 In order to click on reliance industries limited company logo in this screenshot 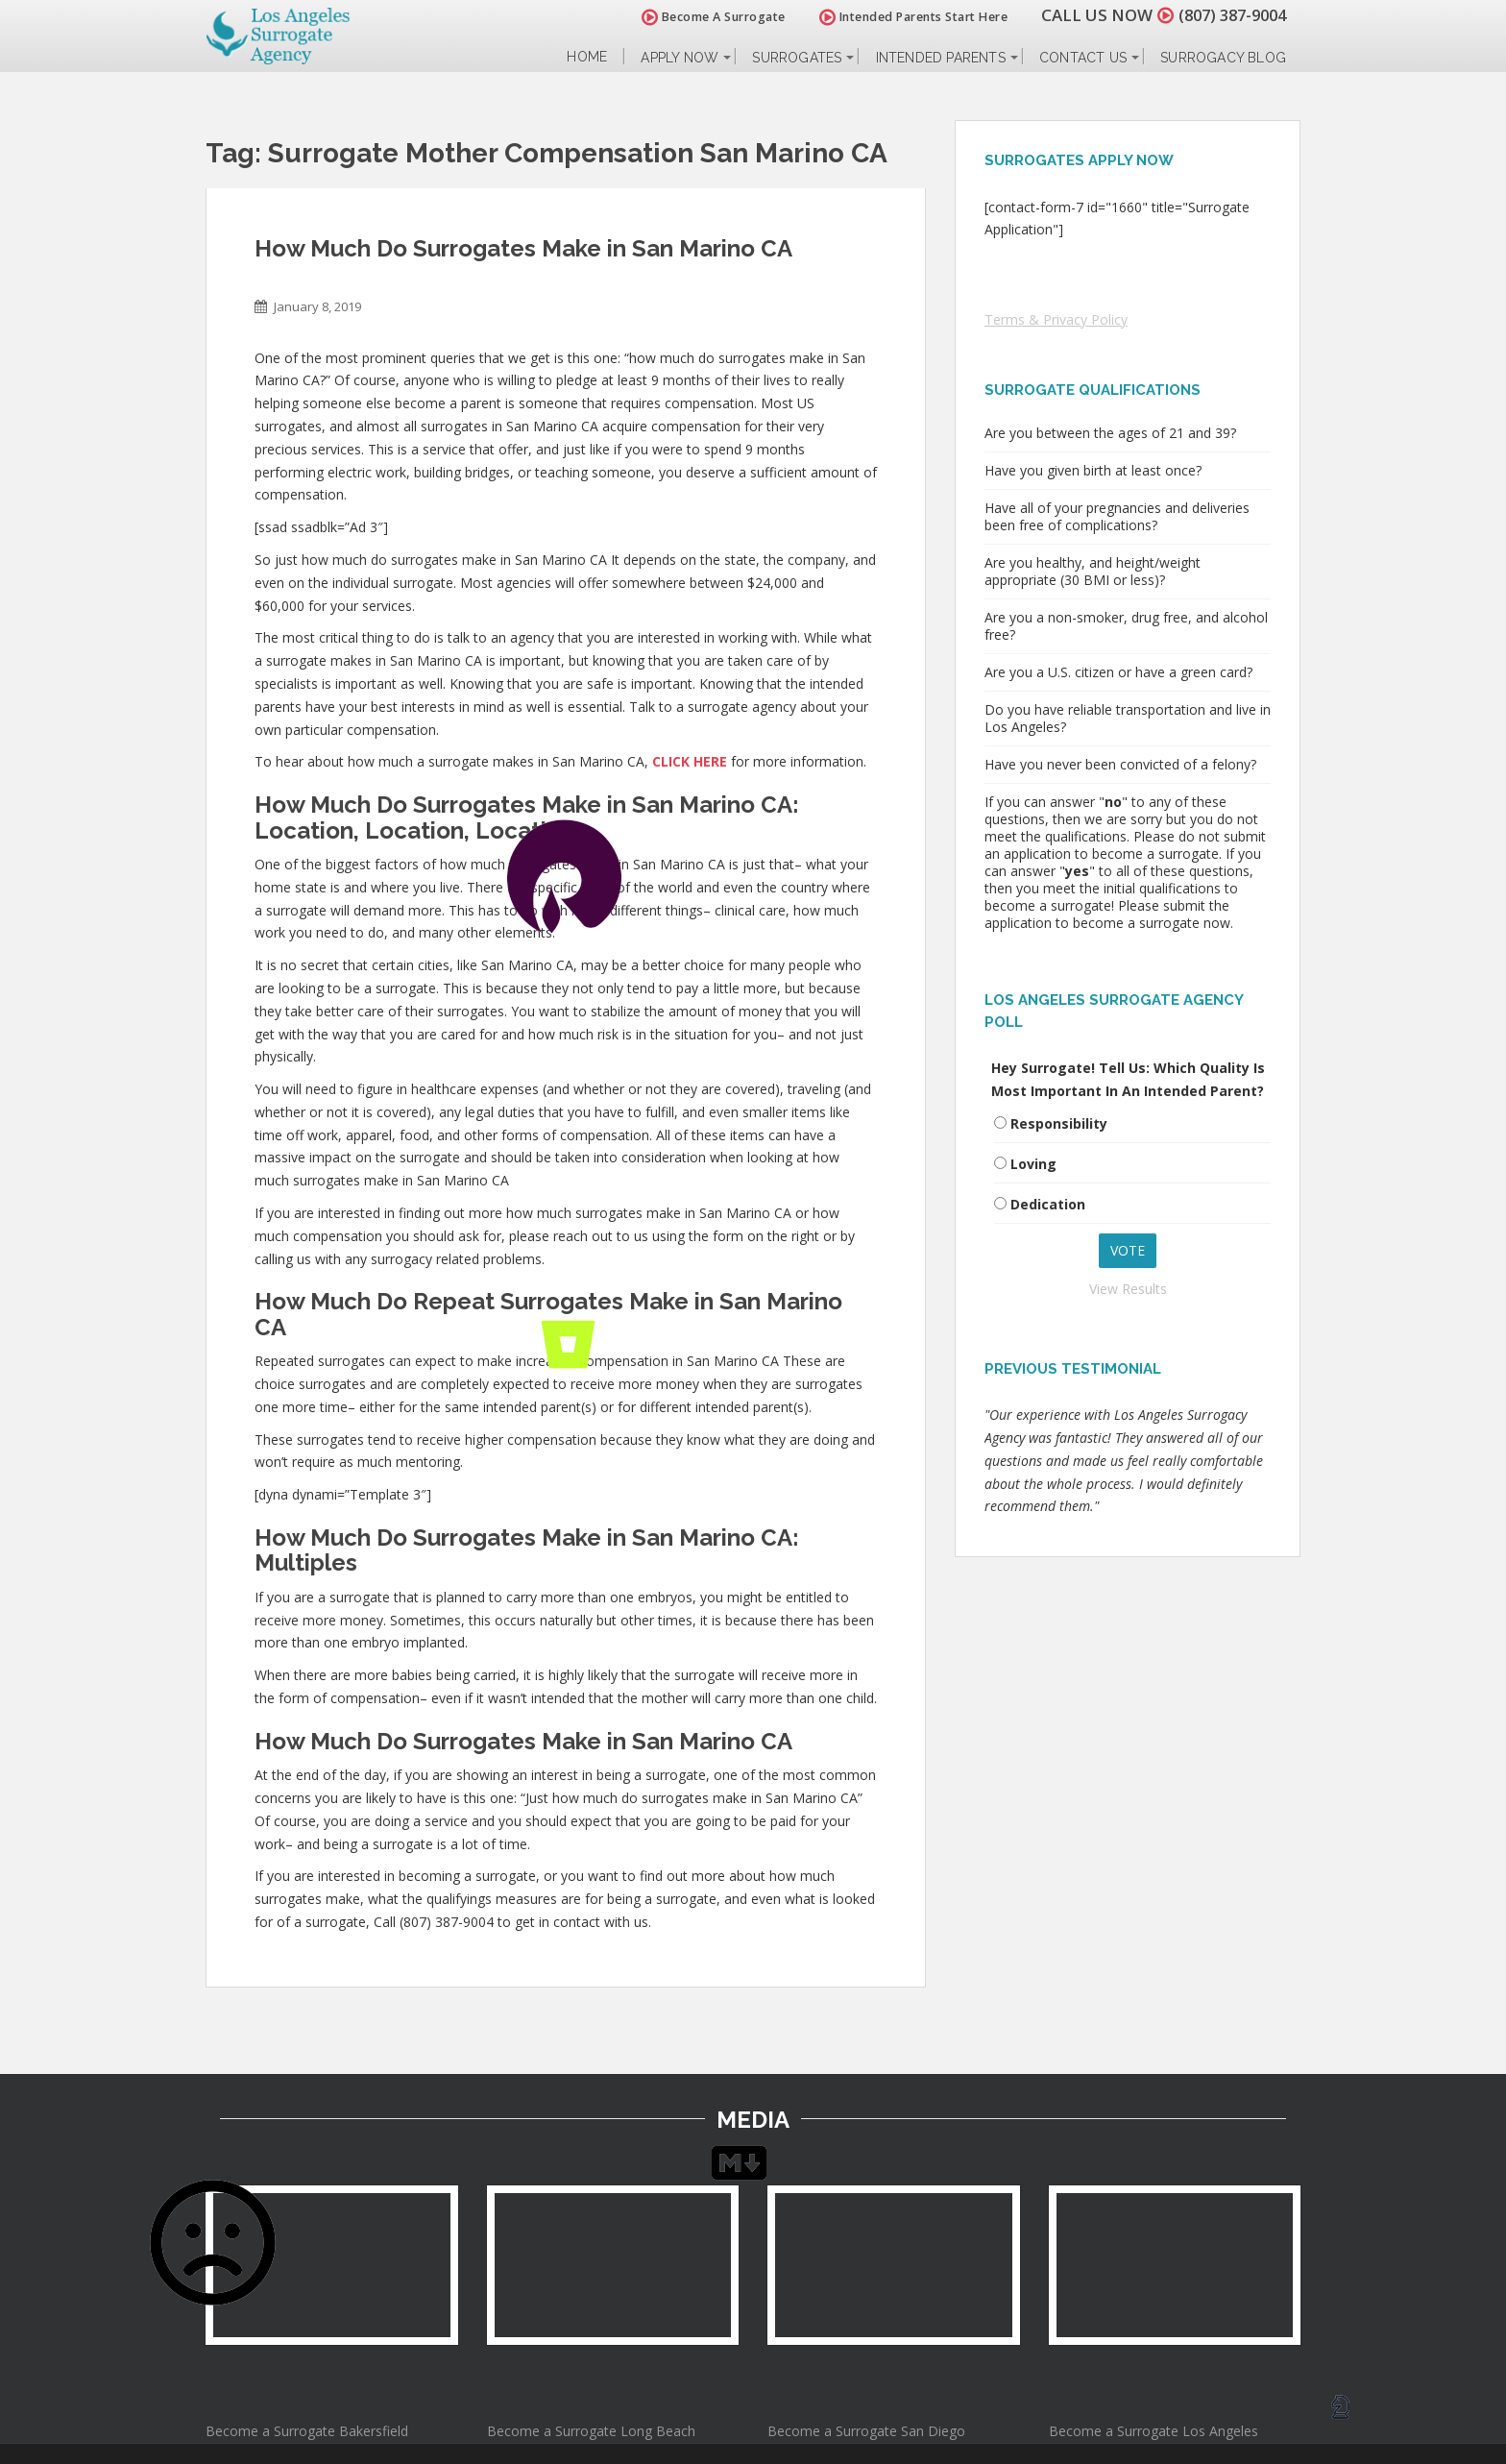, I will do `click(564, 876)`.